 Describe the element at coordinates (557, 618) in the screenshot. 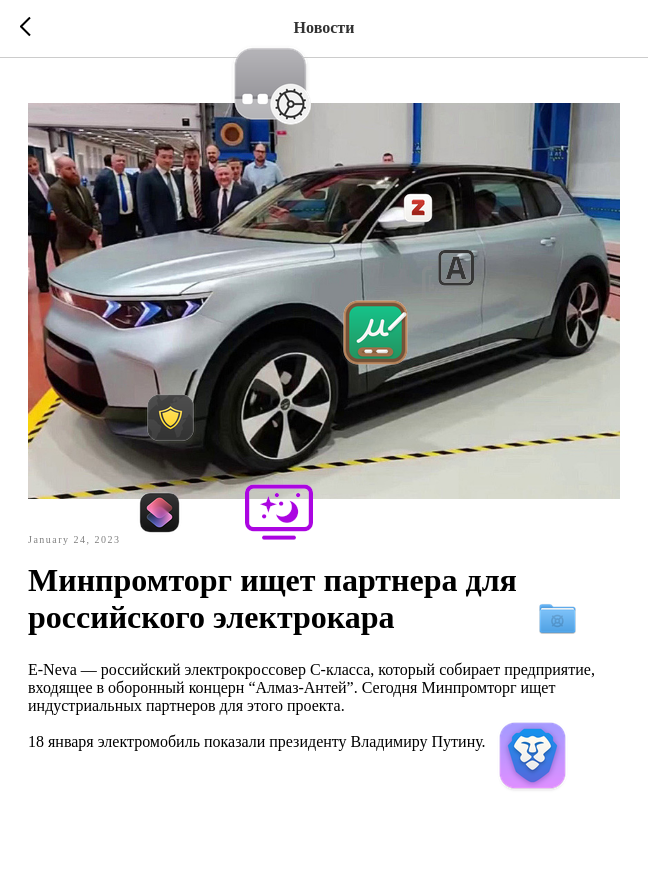

I see `access support files and resources` at that location.